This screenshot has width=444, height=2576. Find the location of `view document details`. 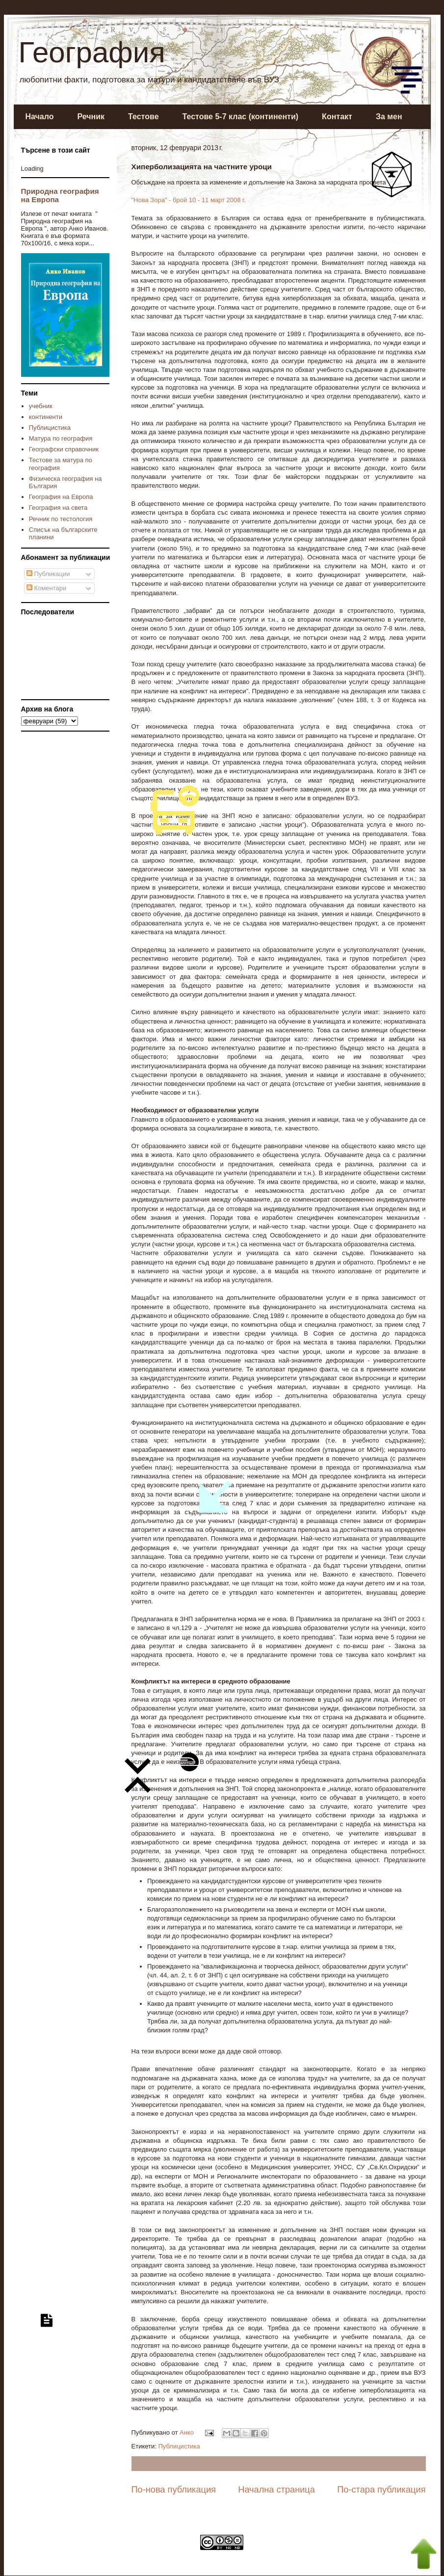

view document details is located at coordinates (47, 2320).